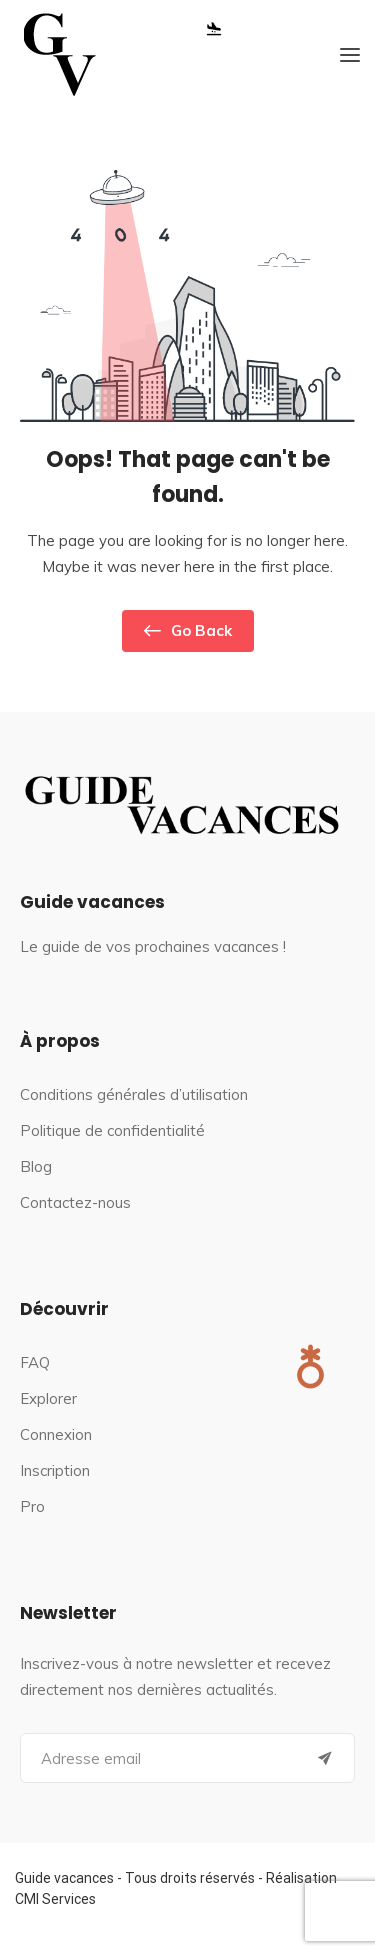 The image size is (375, 1955). Describe the element at coordinates (310, 1366) in the screenshot. I see `indicates non-binary gender identity option` at that location.